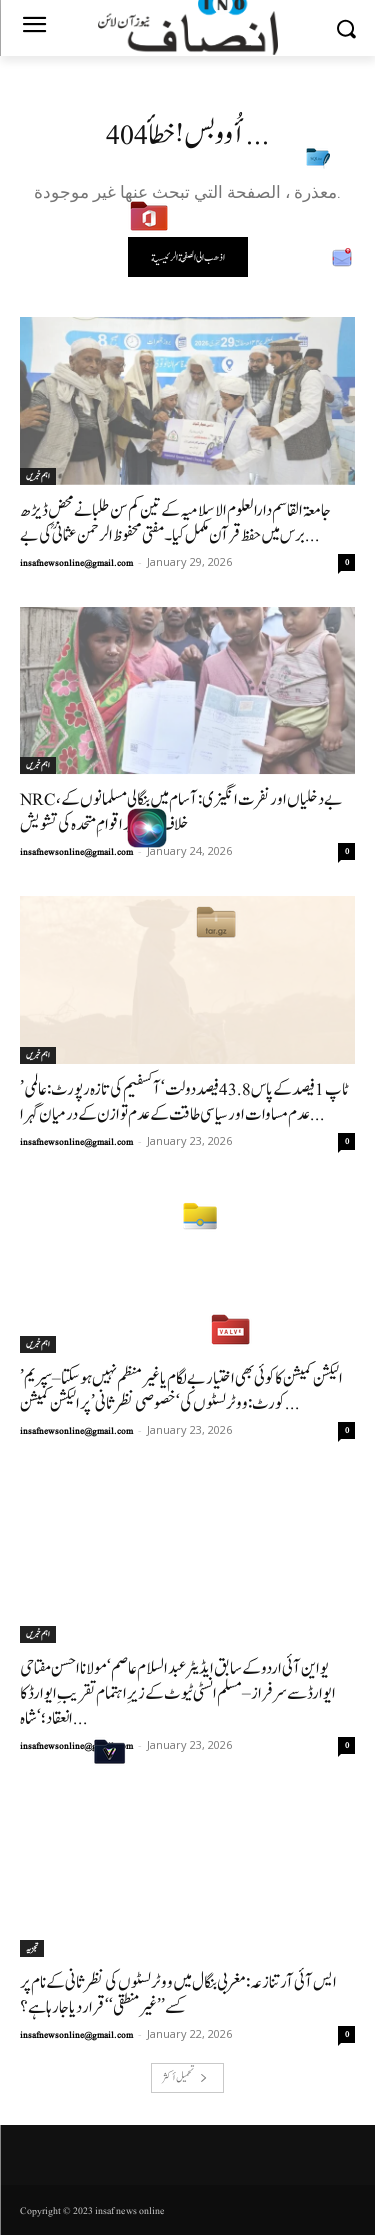 Image resolution: width=375 pixels, height=2235 pixels. Describe the element at coordinates (216, 923) in the screenshot. I see `folder containing tar.gz compressed archive files` at that location.